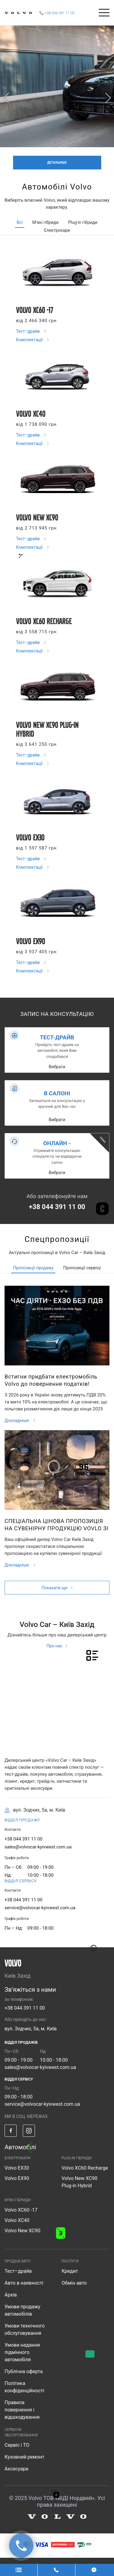 The height and width of the screenshot is (2576, 114). Describe the element at coordinates (84, 1467) in the screenshot. I see `displays the number 96 as a label or count indicator` at that location.